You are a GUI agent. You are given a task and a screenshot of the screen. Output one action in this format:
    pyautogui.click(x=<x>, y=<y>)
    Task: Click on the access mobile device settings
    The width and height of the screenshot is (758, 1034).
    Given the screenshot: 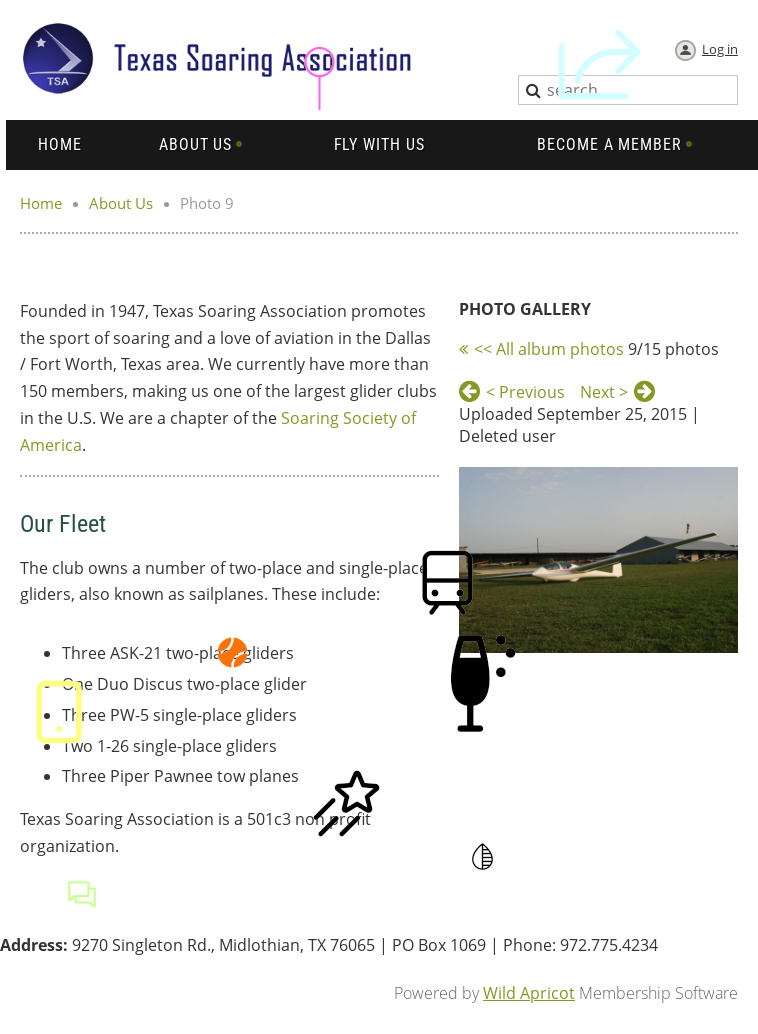 What is the action you would take?
    pyautogui.click(x=59, y=712)
    